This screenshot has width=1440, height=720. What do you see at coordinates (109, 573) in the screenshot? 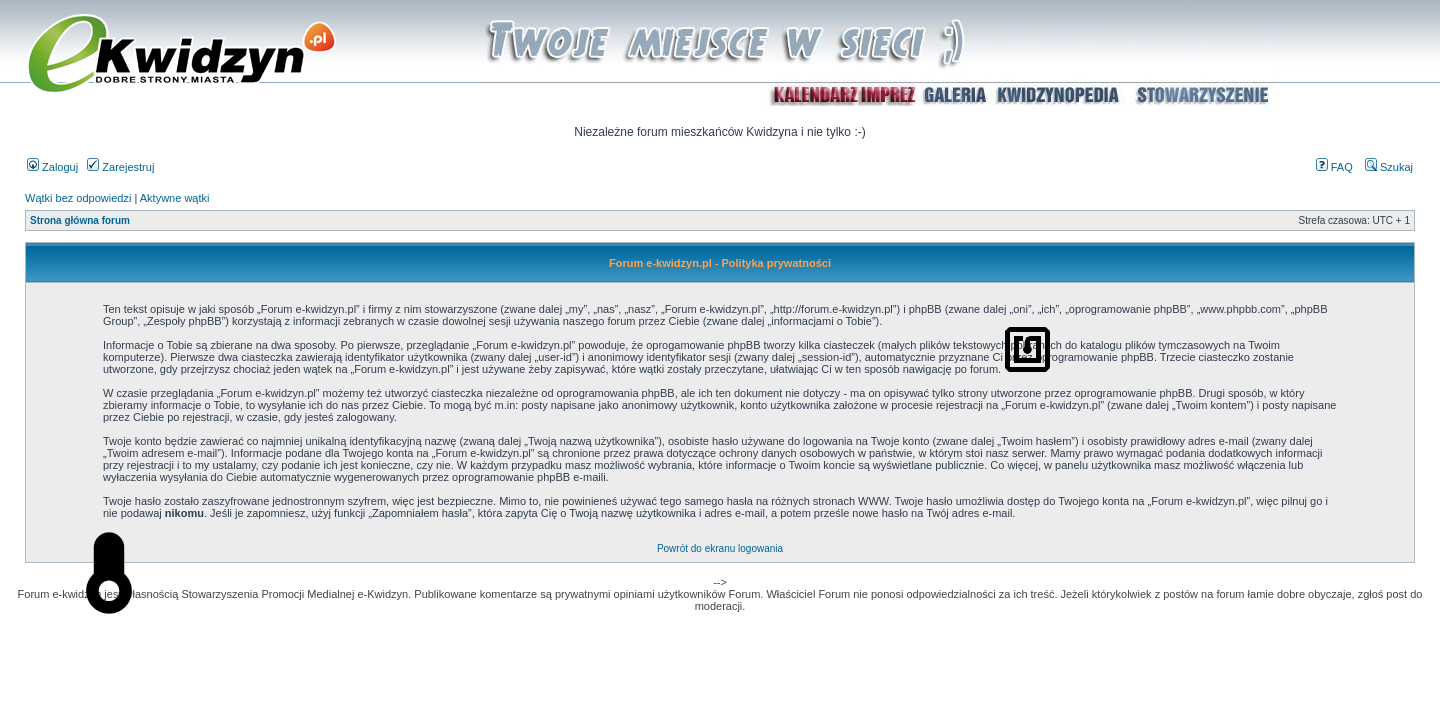
I see `indicates lowest temperature setting or reading` at bounding box center [109, 573].